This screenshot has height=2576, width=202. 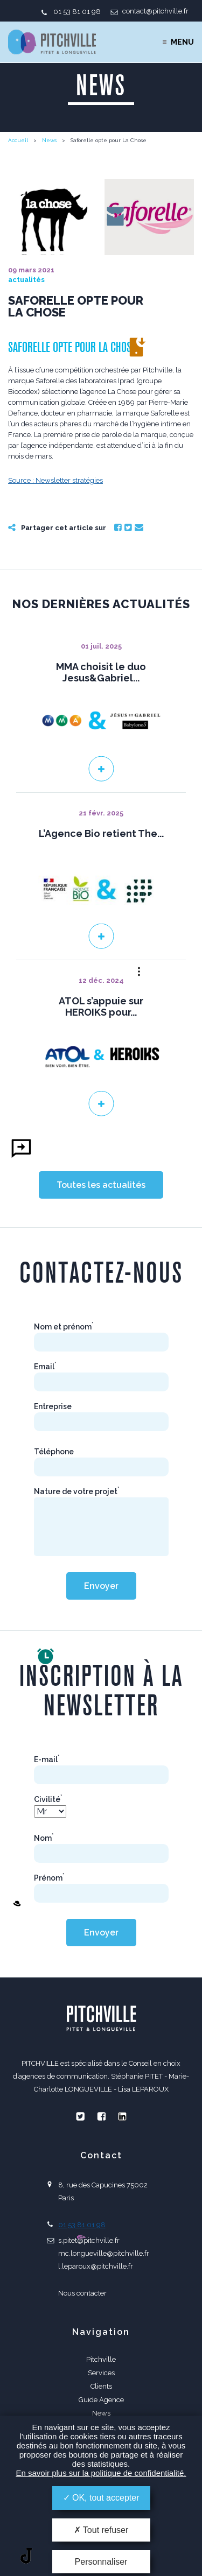 I want to click on Red Hat logo, so click(x=17, y=1903).